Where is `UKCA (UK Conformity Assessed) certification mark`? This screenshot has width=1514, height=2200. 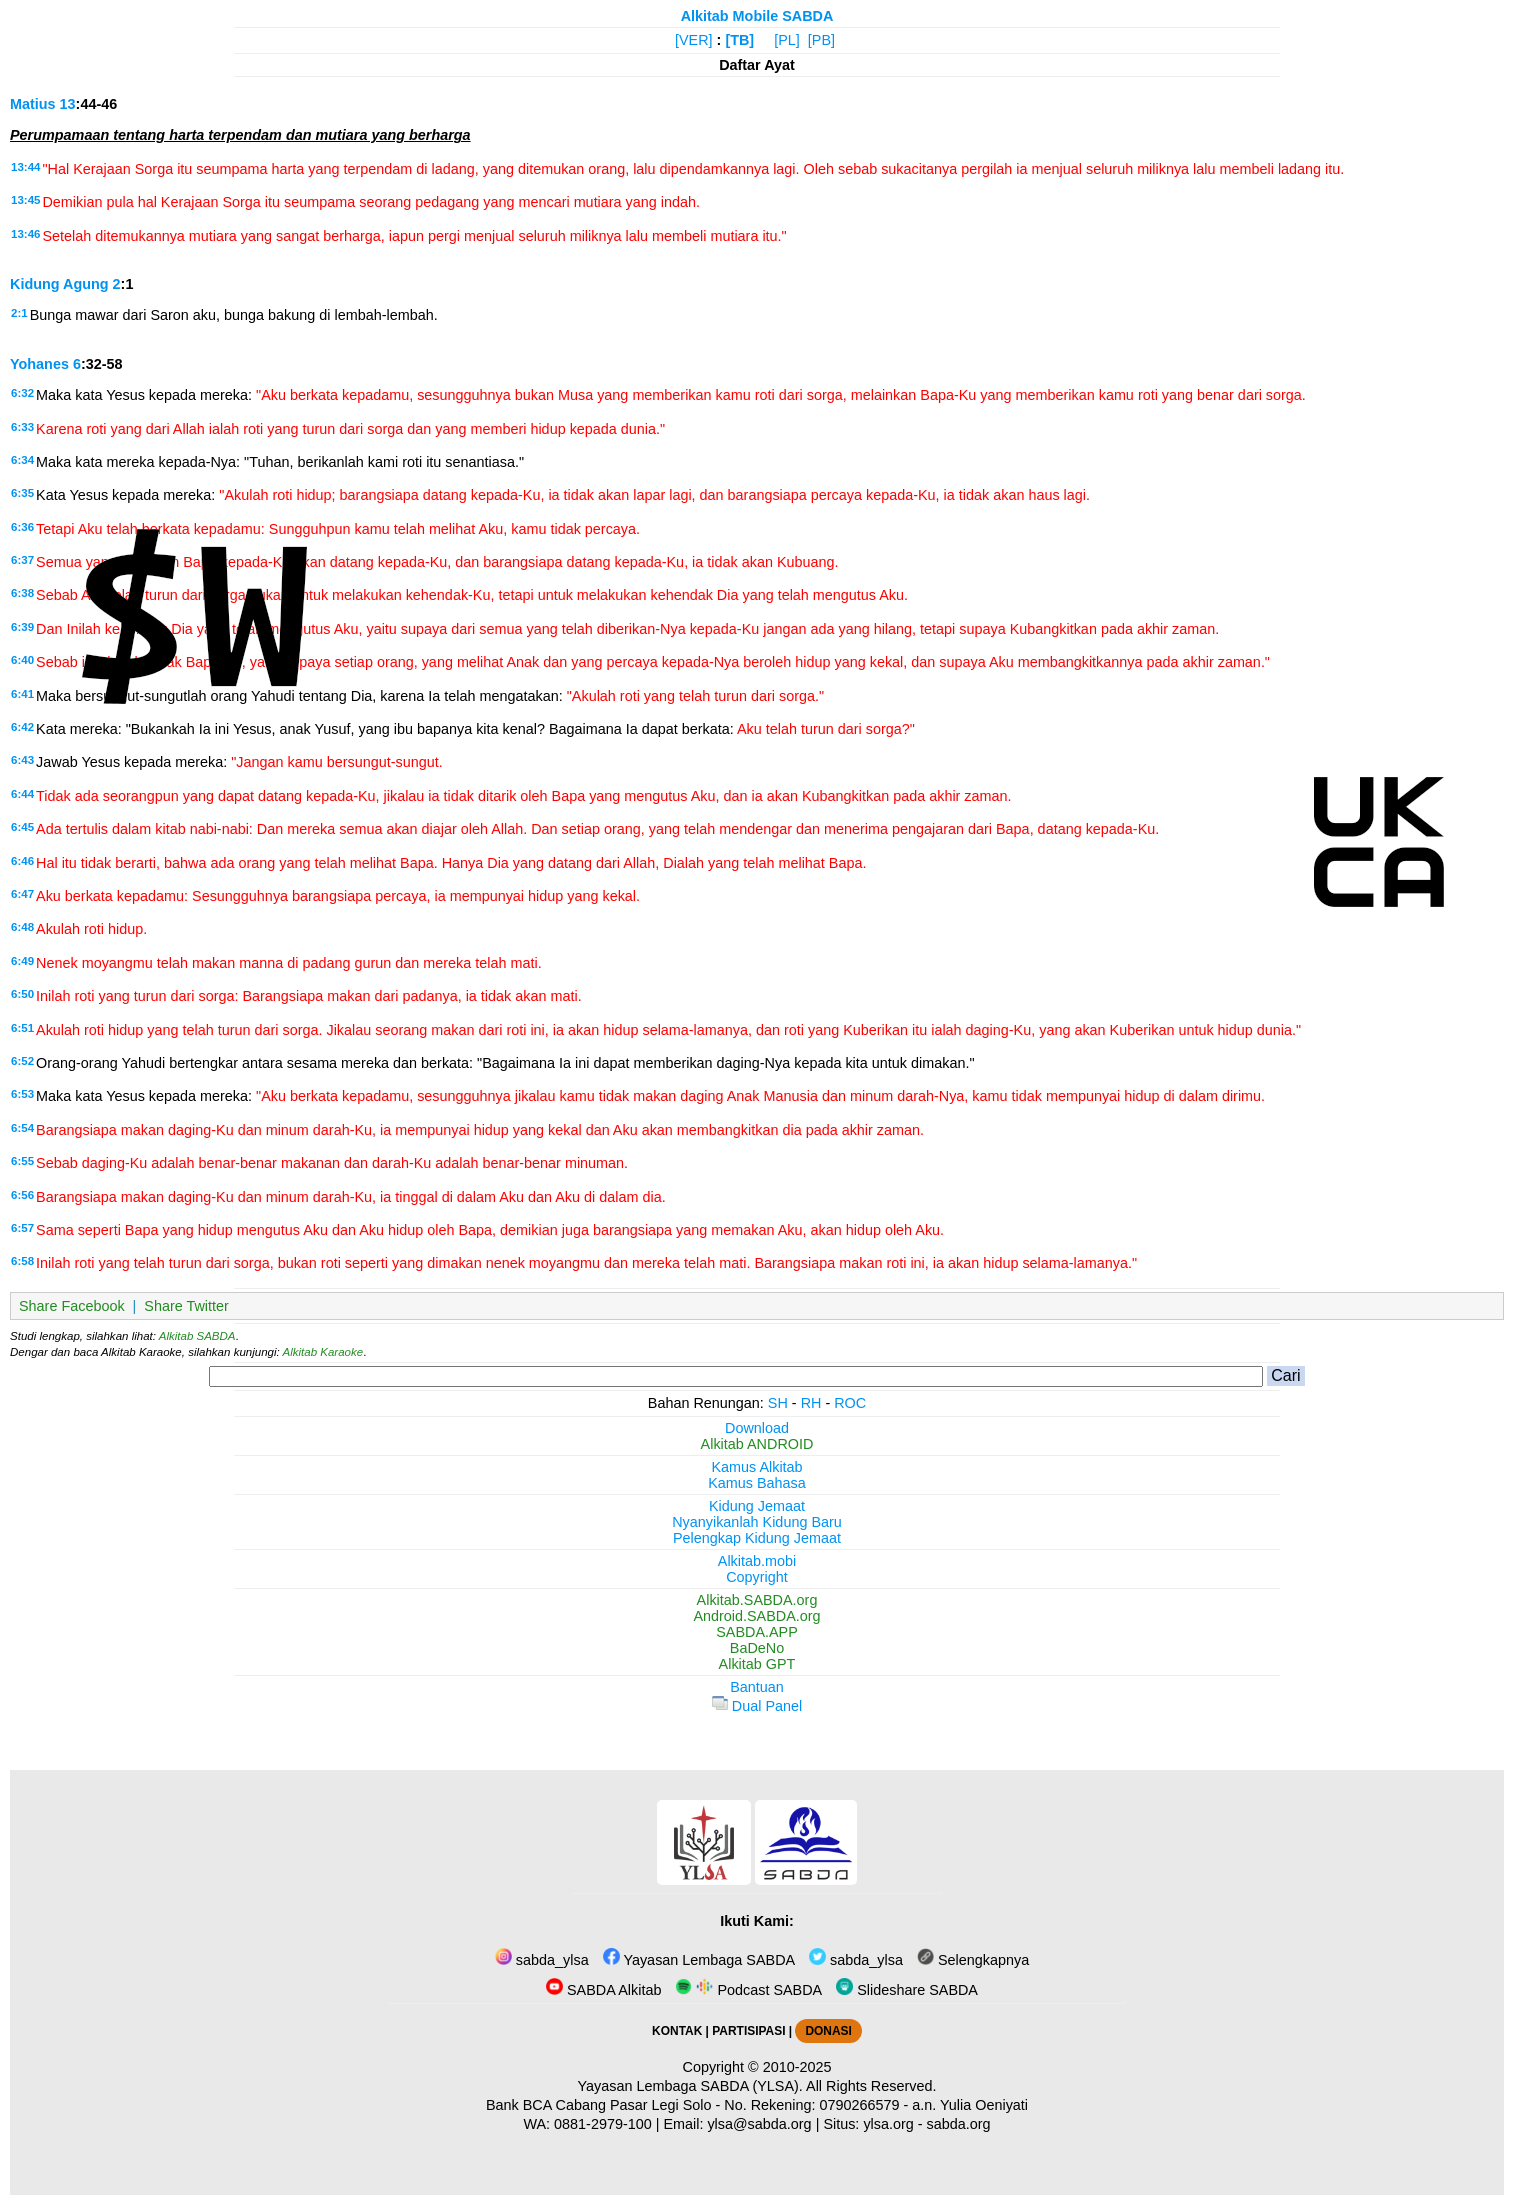
UKCA (UK Conformity Assessed) certification mark is located at coordinates (1379, 842).